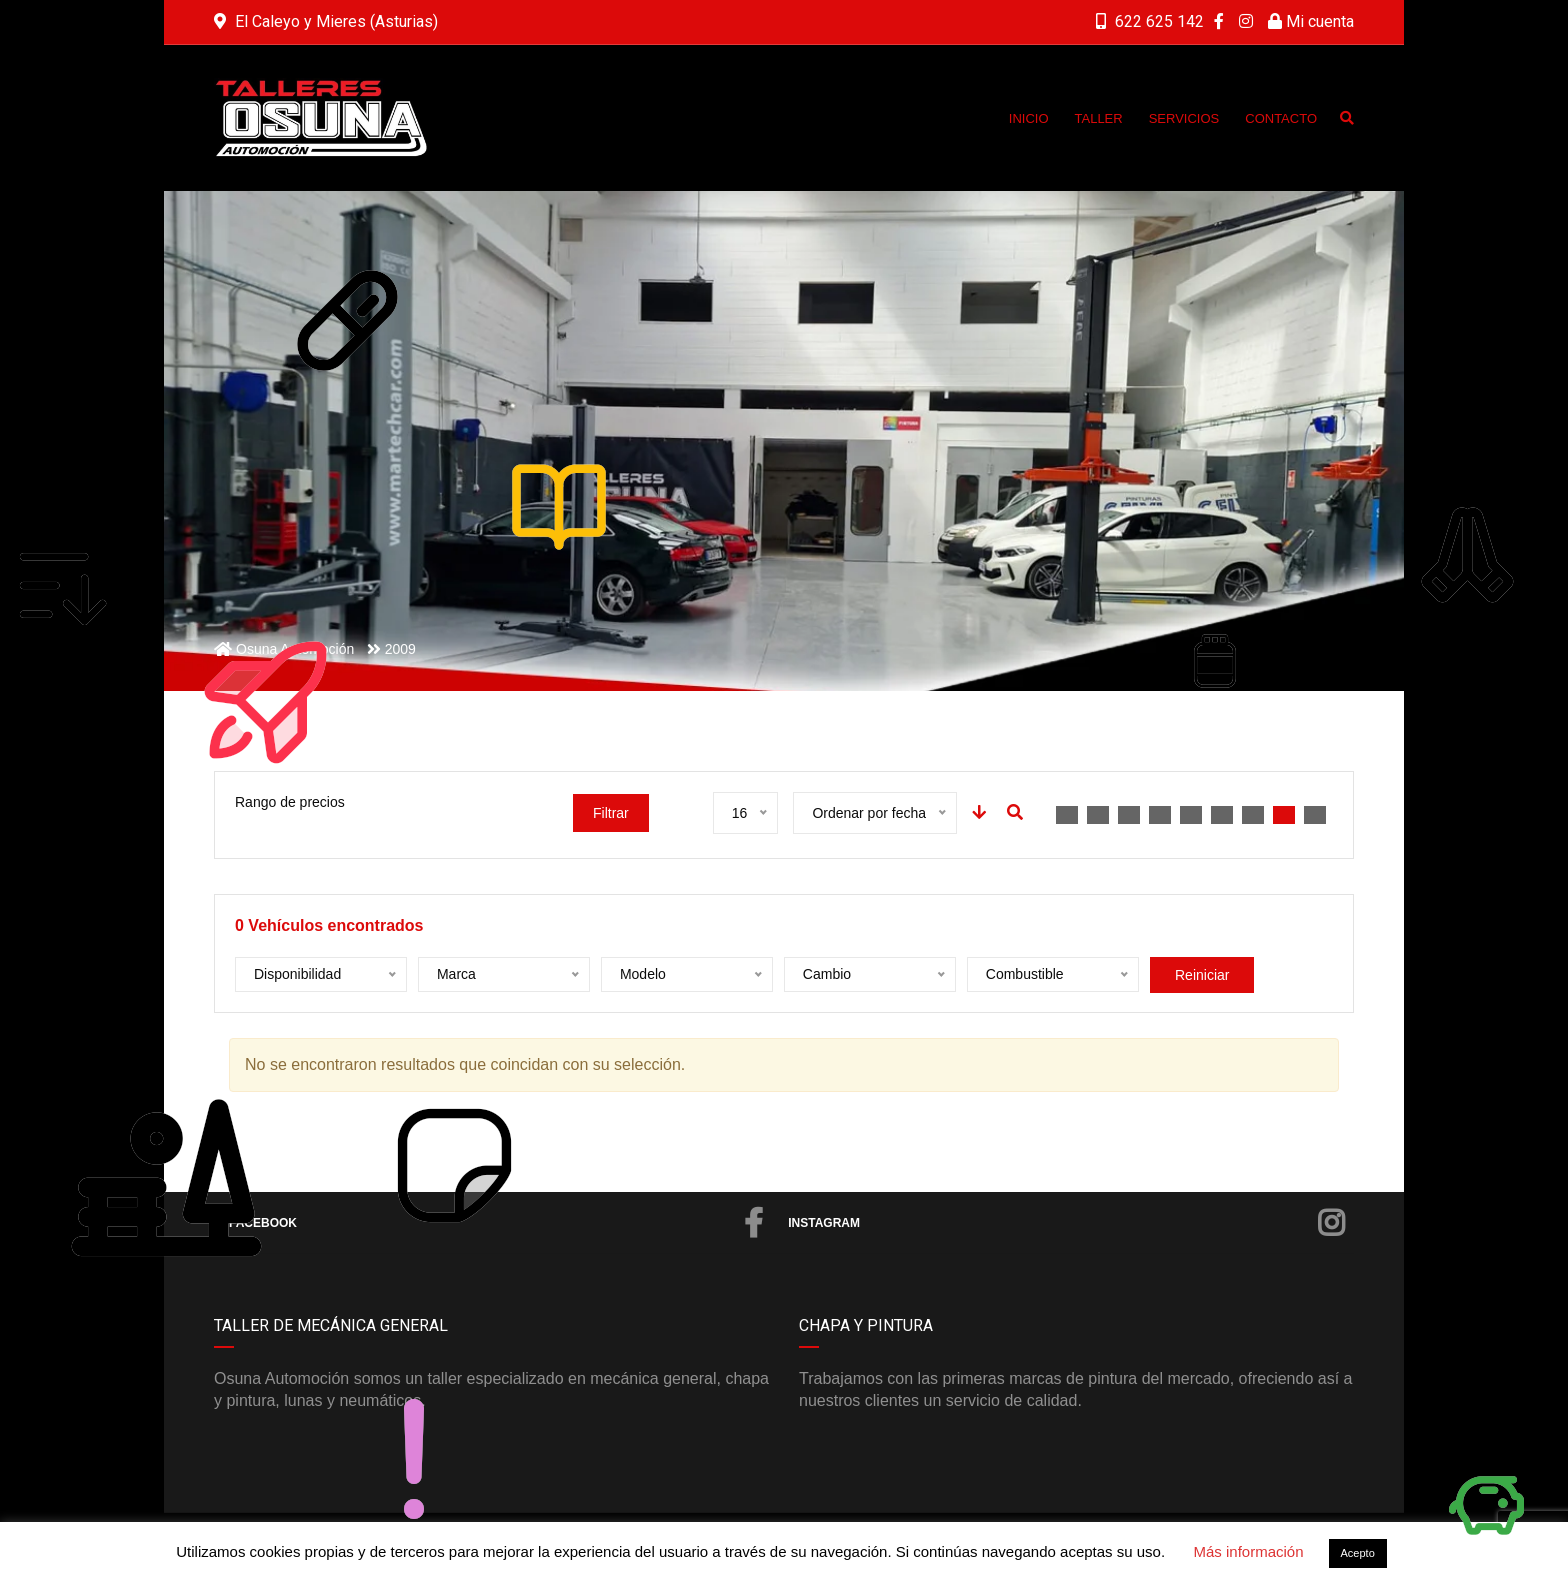 Image resolution: width=1568 pixels, height=1585 pixels. I want to click on access medication reminders, so click(347, 320).